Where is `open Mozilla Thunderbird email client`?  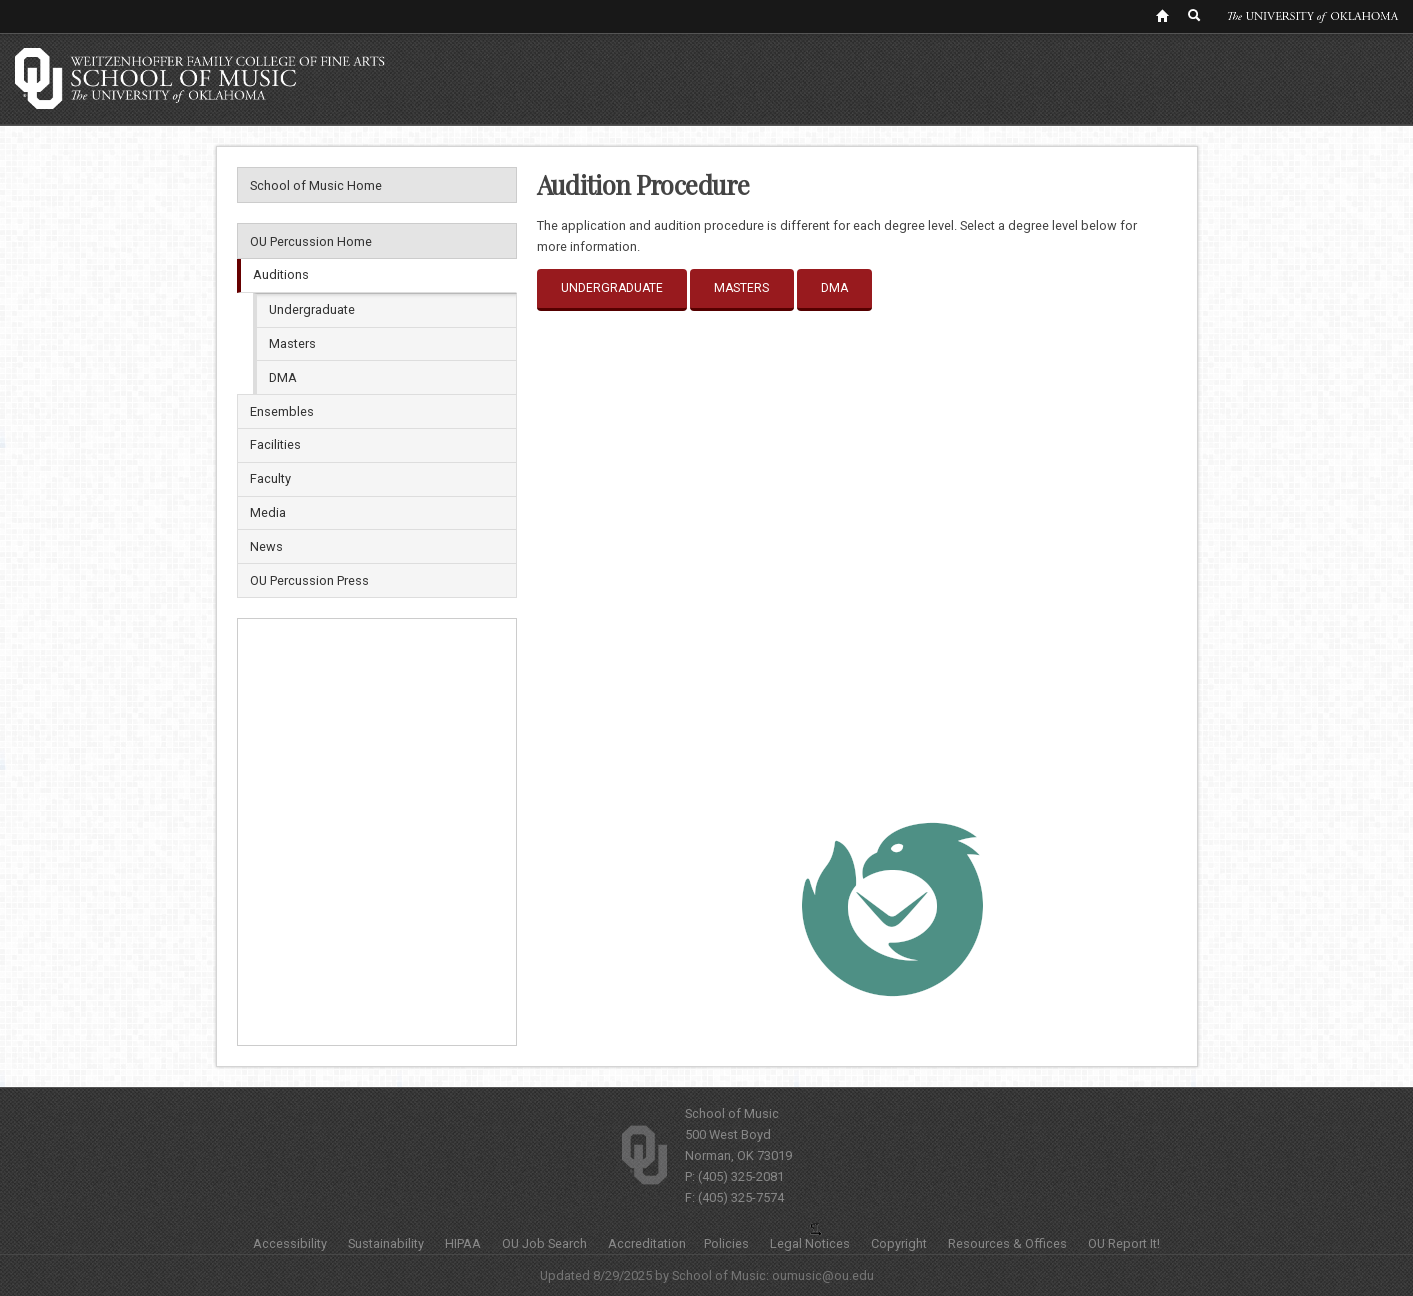
open Mozilla Thunderbird email client is located at coordinates (892, 909).